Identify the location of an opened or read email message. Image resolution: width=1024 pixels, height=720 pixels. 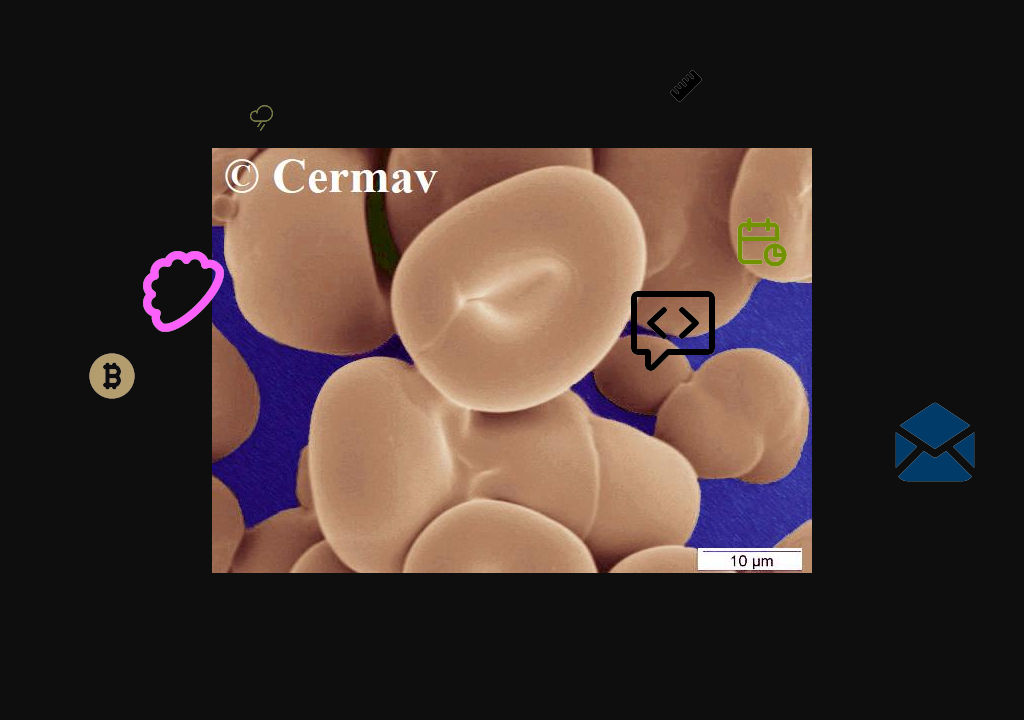
(935, 442).